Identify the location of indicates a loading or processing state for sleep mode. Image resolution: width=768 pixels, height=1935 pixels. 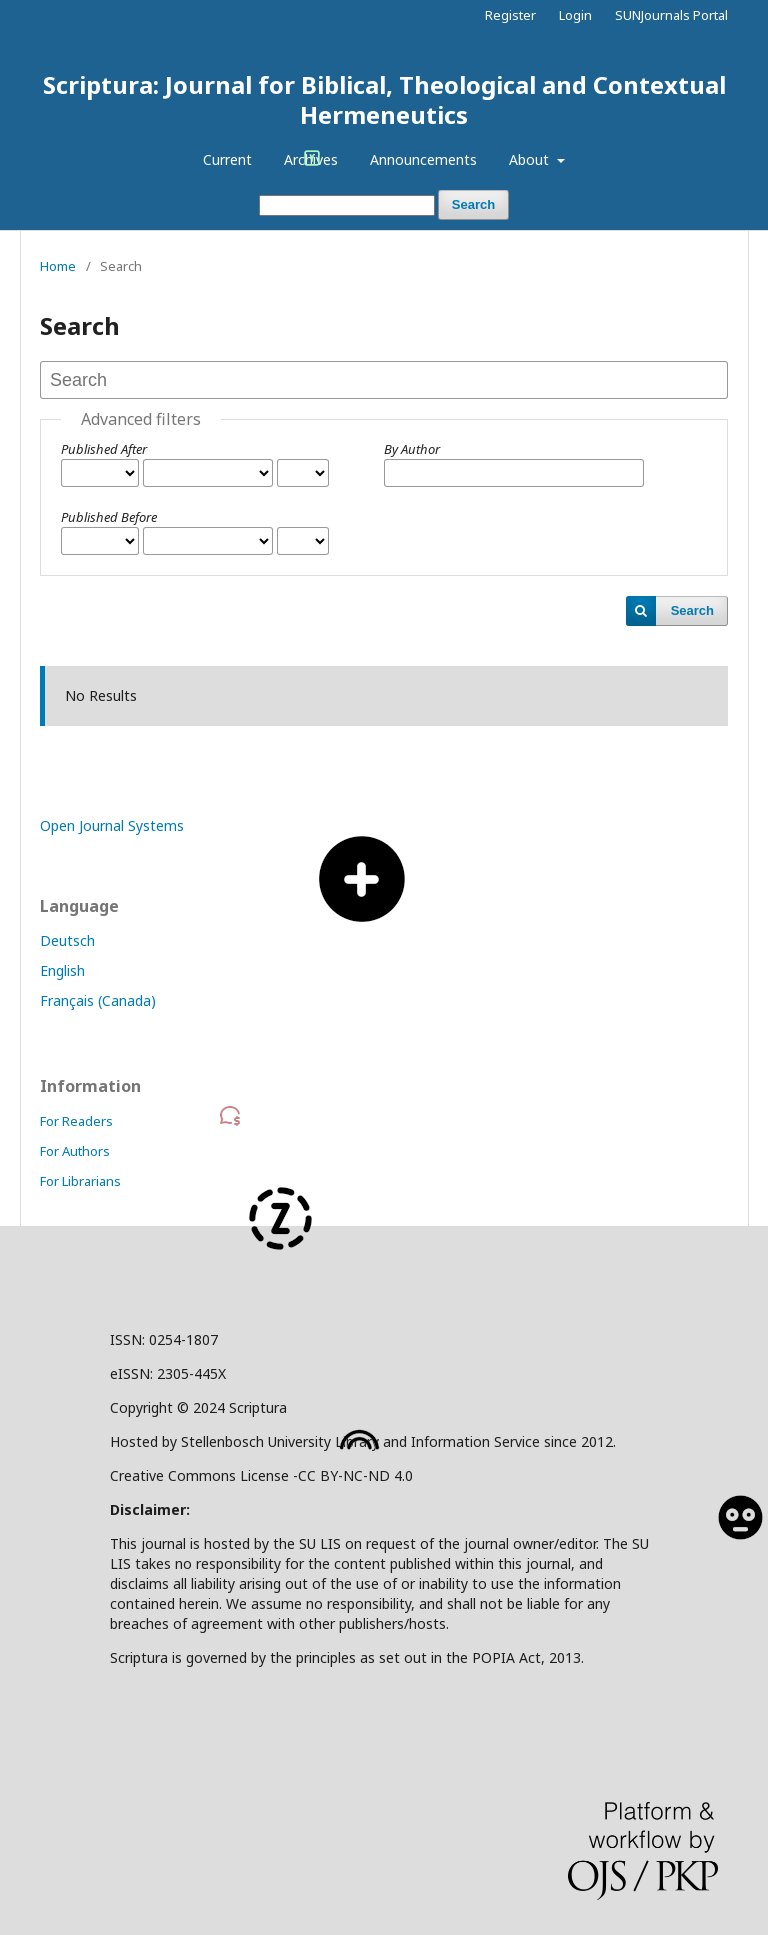
(280, 1218).